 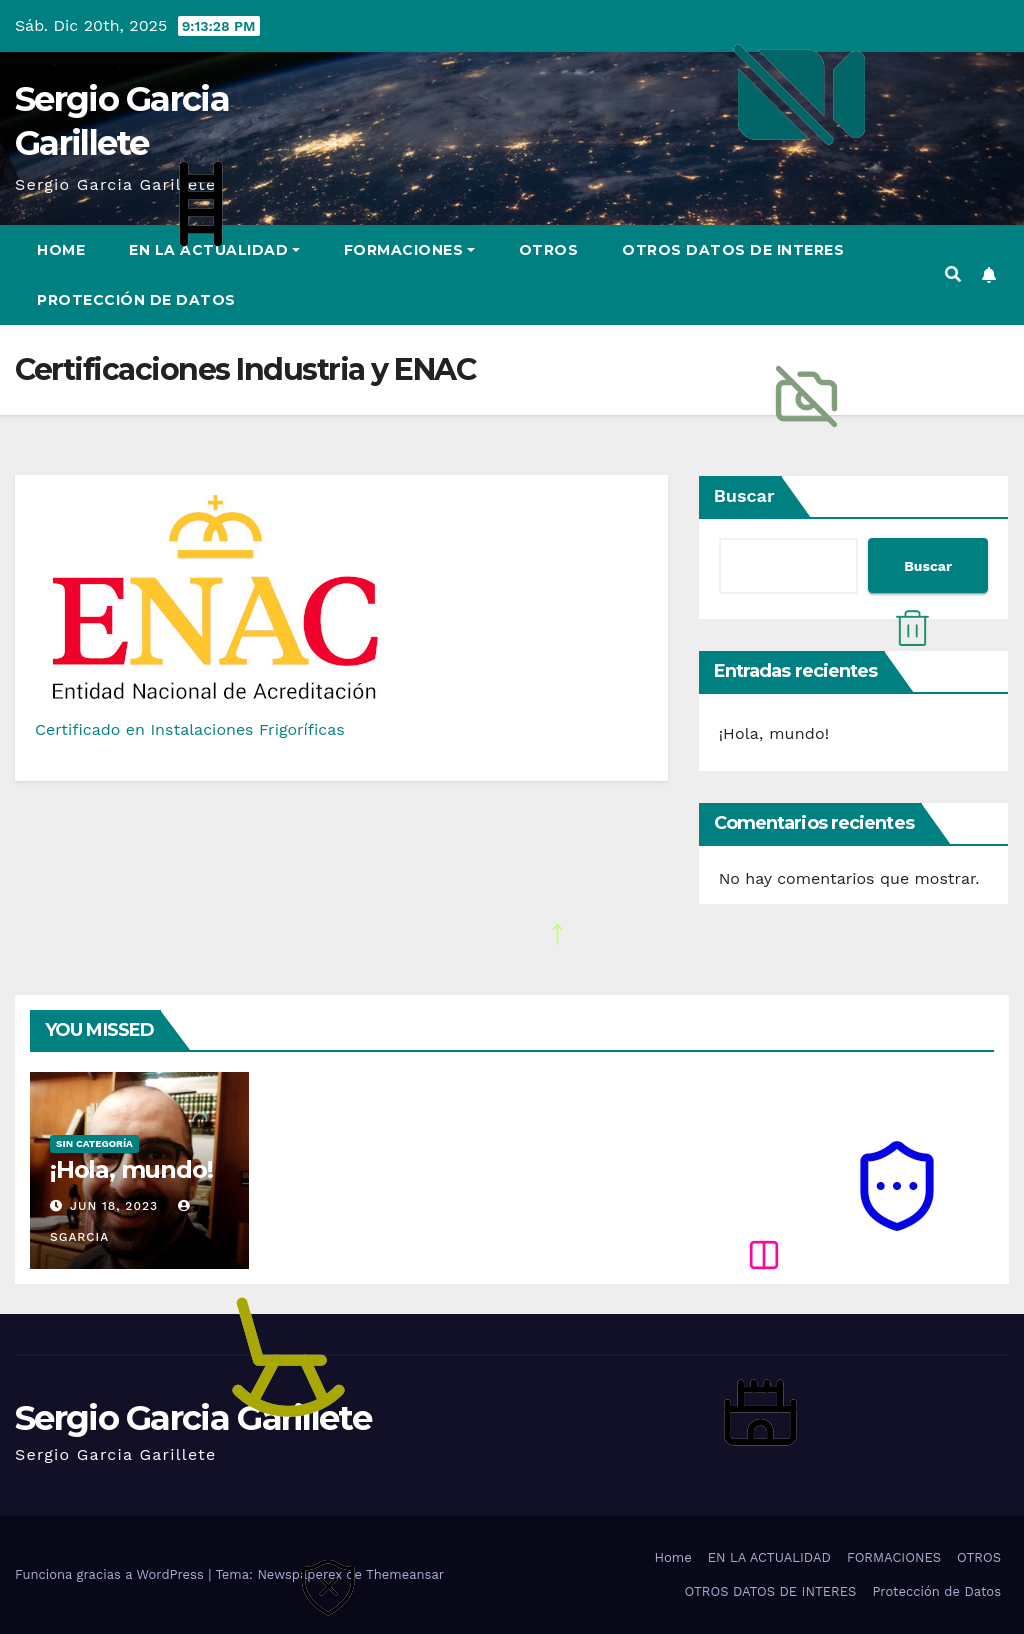 I want to click on security settings in progress, so click(x=897, y=1186).